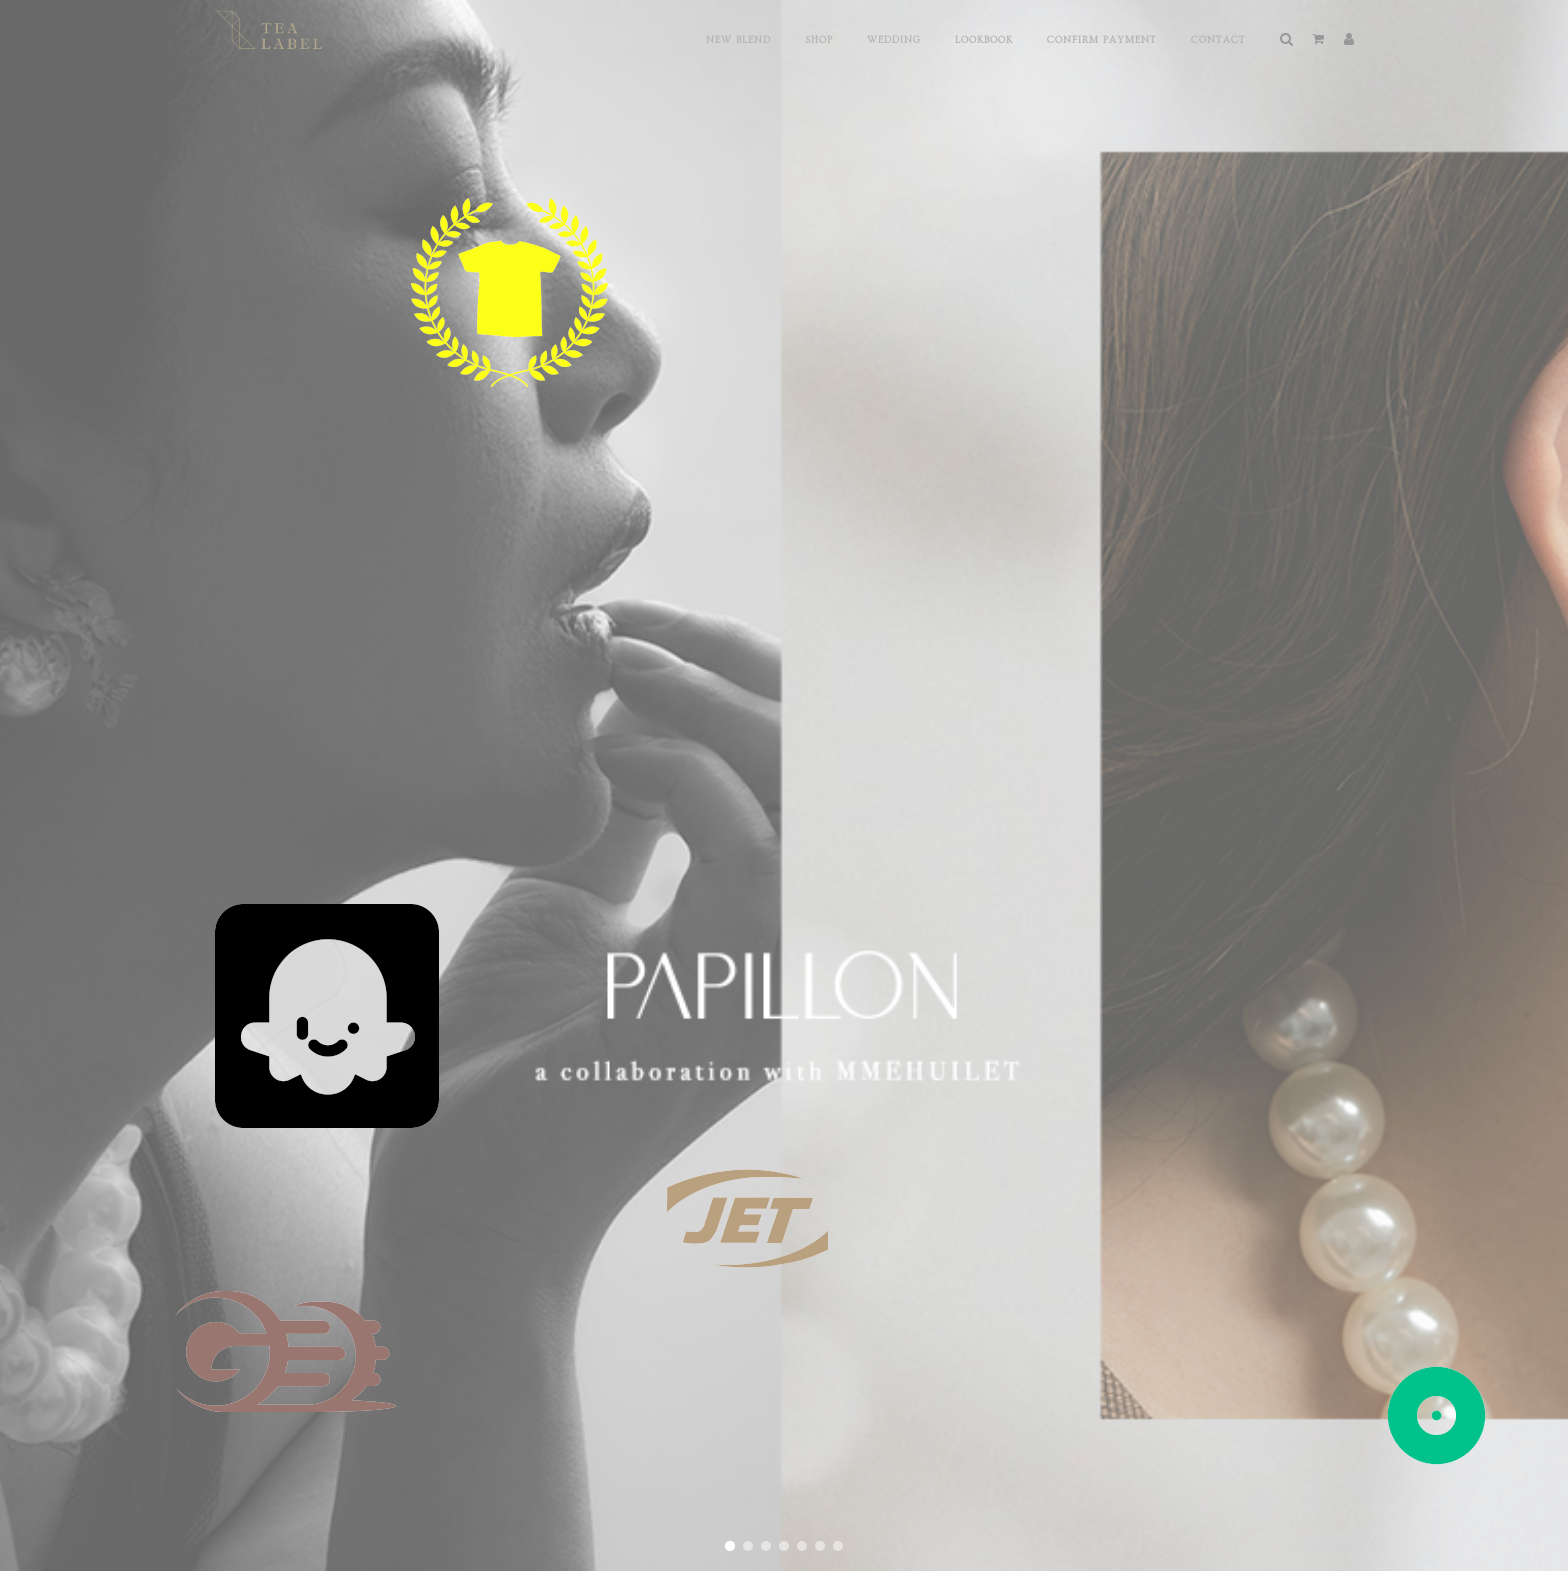  What do you see at coordinates (285, 1351) in the screenshot?
I see `gatling load testing tool logo` at bounding box center [285, 1351].